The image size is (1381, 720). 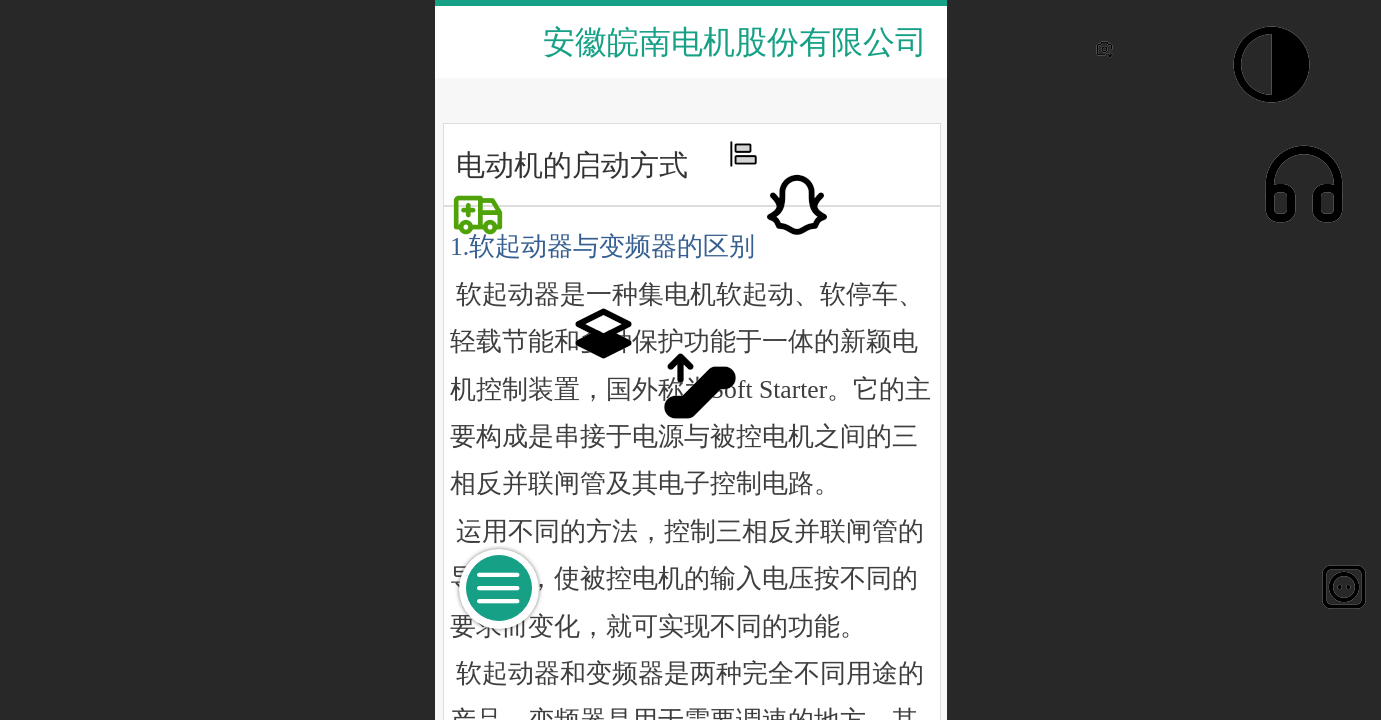 What do you see at coordinates (603, 333) in the screenshot?
I see `send layer backward in the stack` at bounding box center [603, 333].